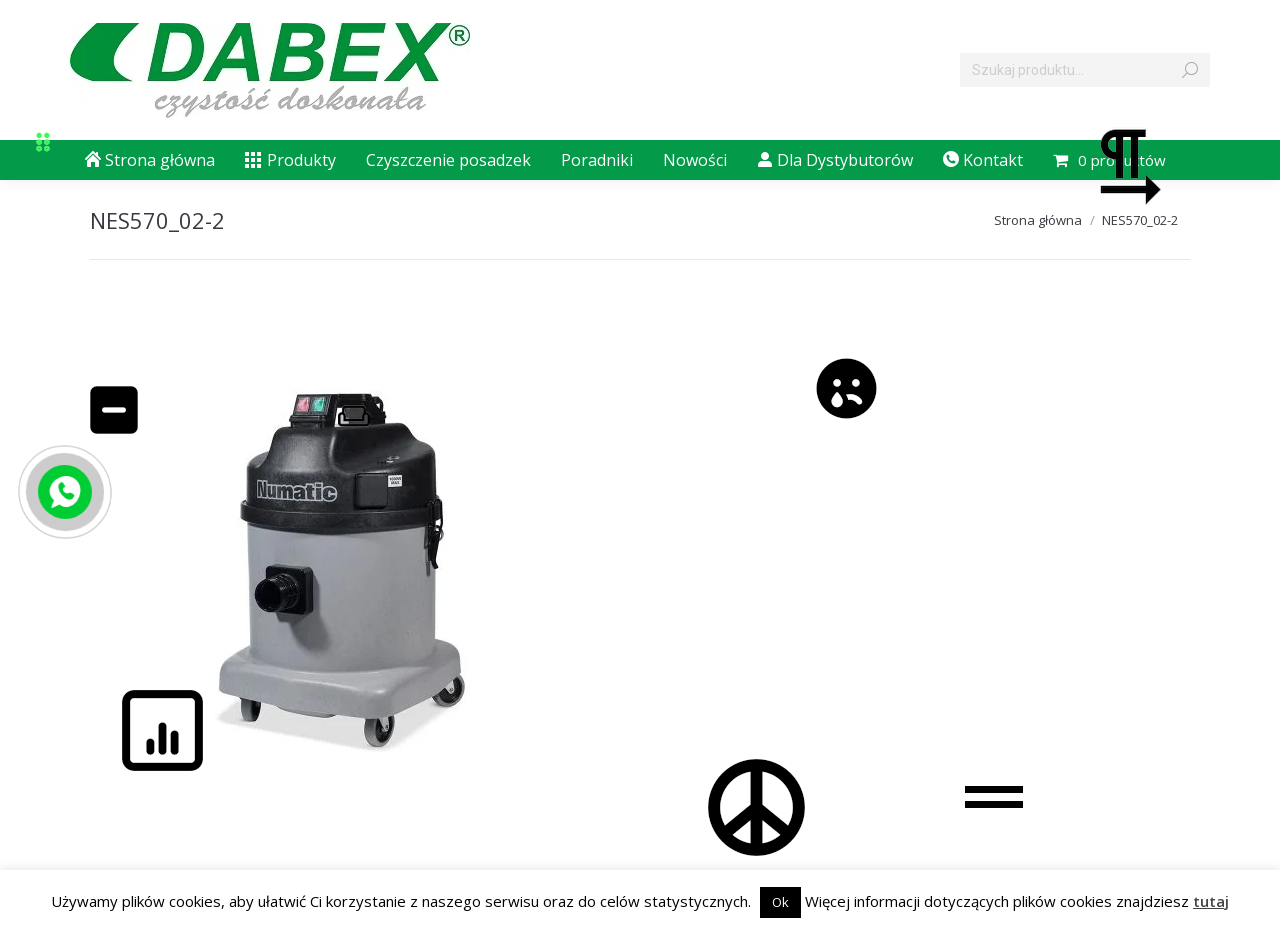 This screenshot has width=1280, height=930. What do you see at coordinates (846, 388) in the screenshot?
I see `indicates an error or failed action` at bounding box center [846, 388].